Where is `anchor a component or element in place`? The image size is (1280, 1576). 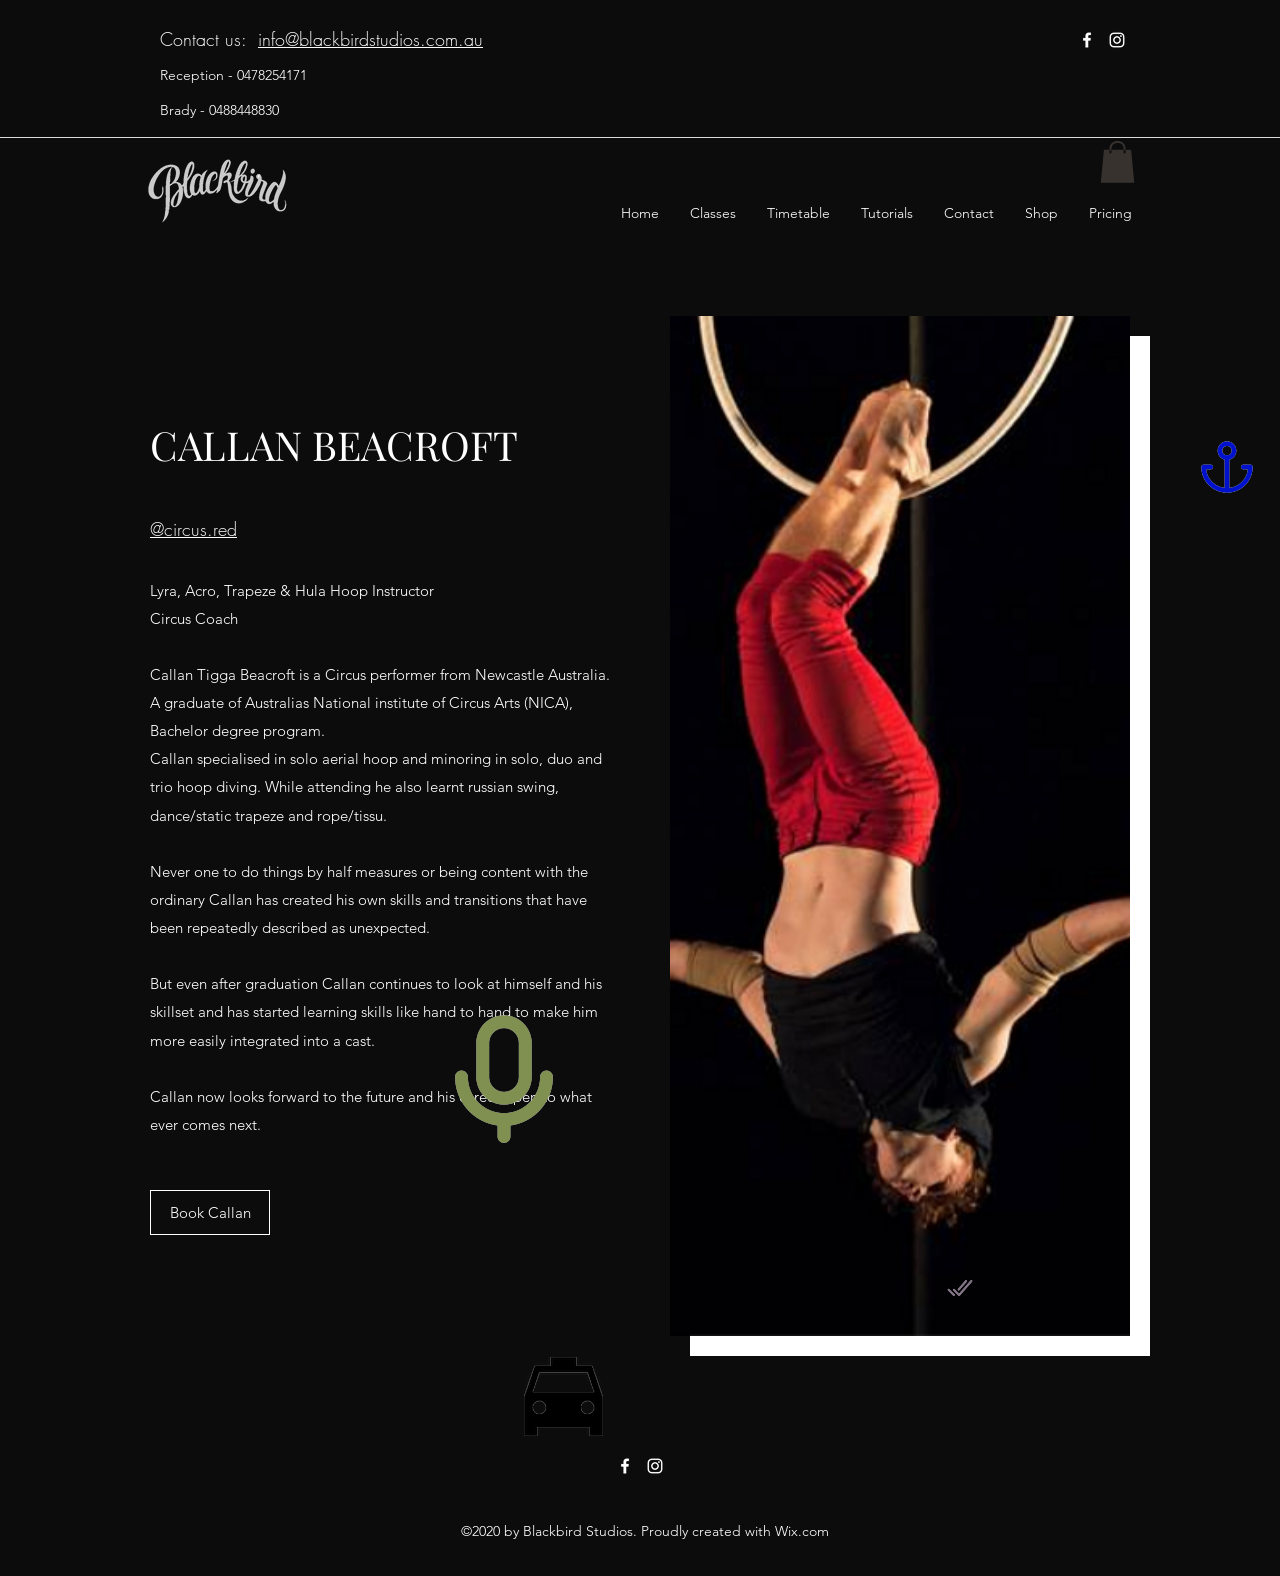 anchor a component or element in place is located at coordinates (1227, 467).